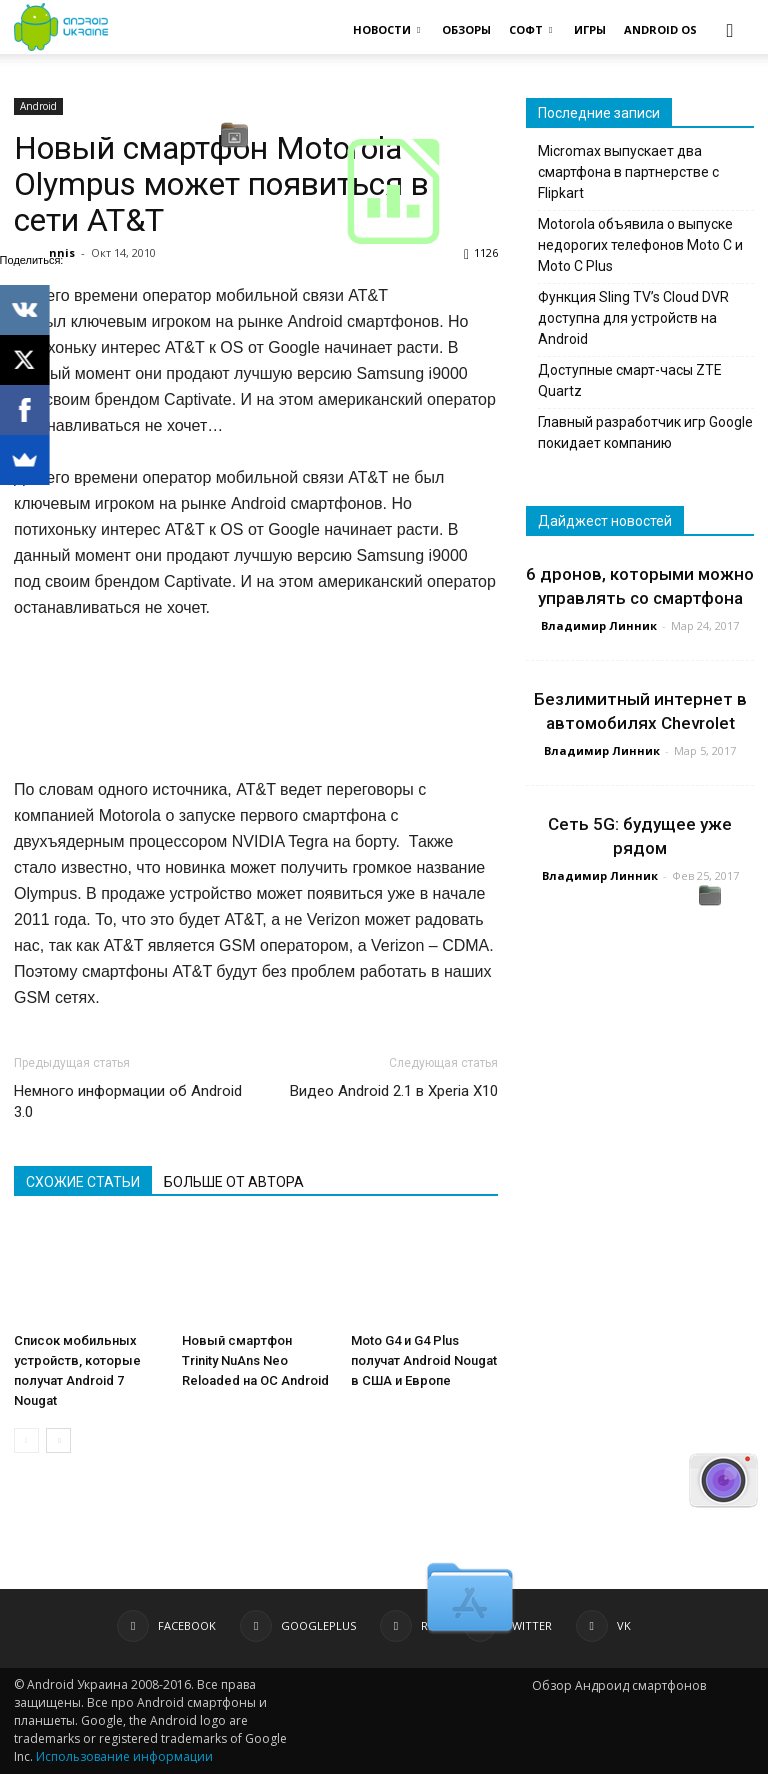 The width and height of the screenshot is (768, 1774). Describe the element at coordinates (470, 1597) in the screenshot. I see `open the applications folder` at that location.